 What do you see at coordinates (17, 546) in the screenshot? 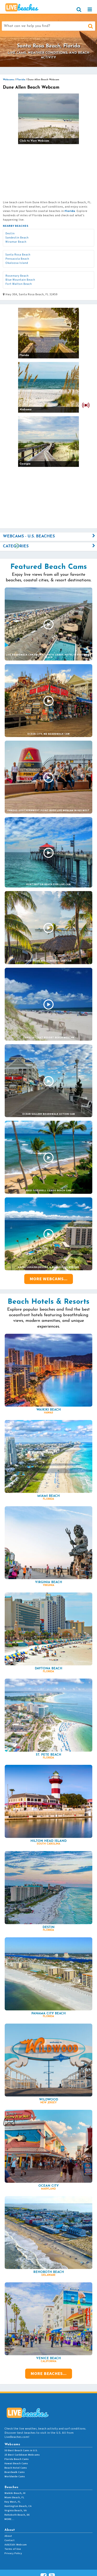
I see `indicates zero items or empty count` at bounding box center [17, 546].